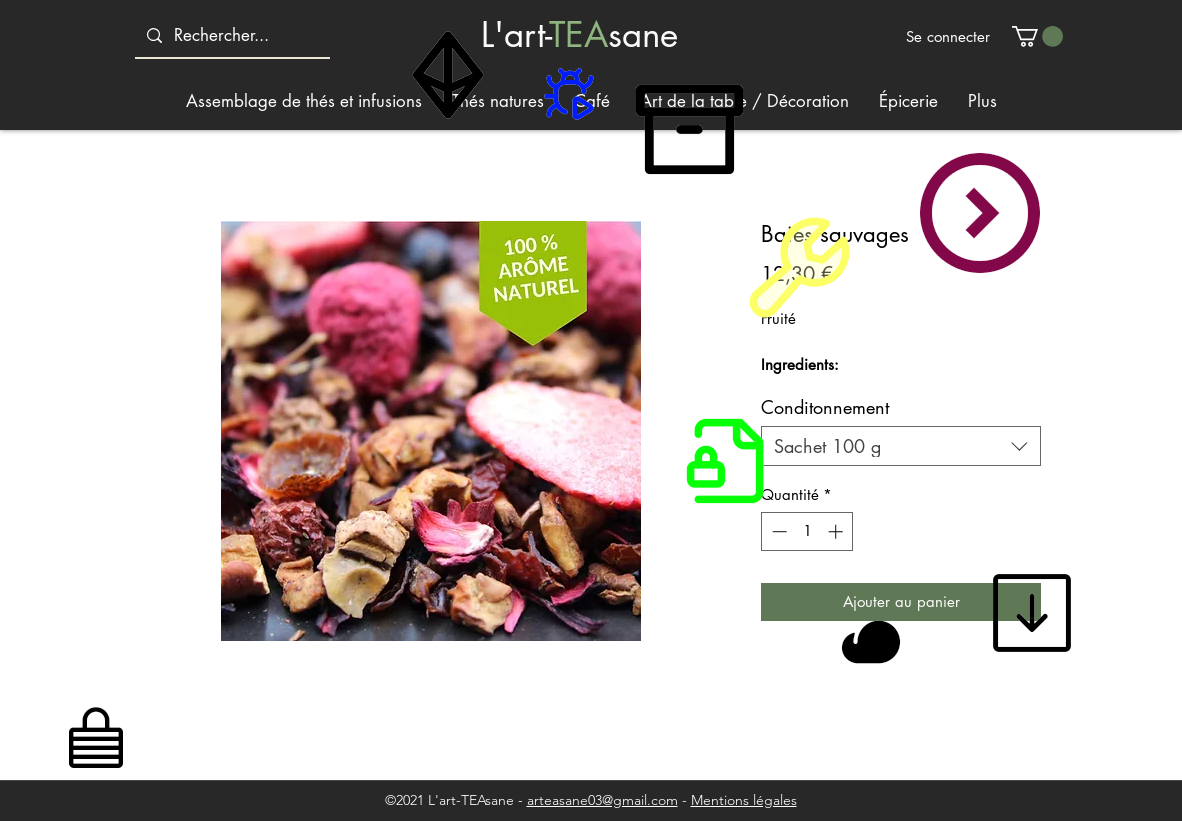  What do you see at coordinates (570, 94) in the screenshot?
I see `start debugging session` at bounding box center [570, 94].